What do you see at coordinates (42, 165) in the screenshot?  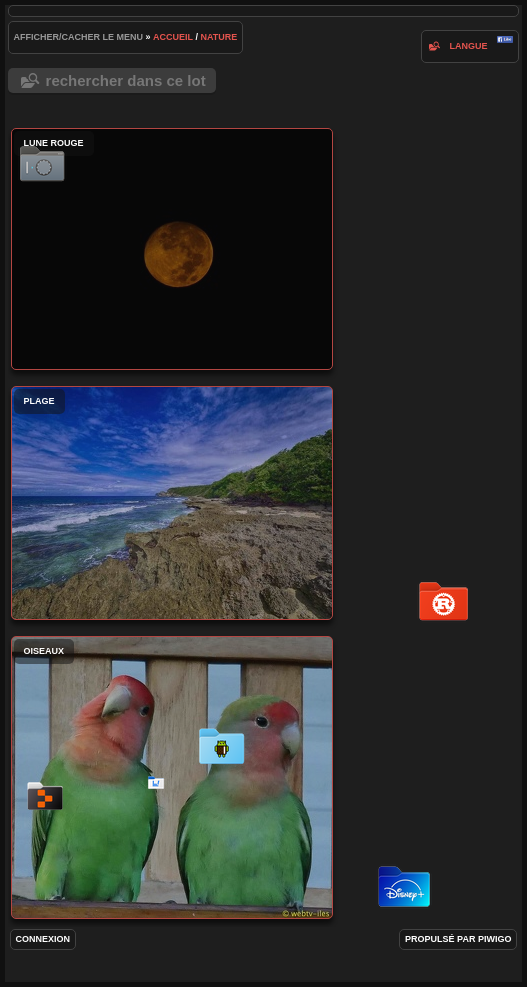 I see `access secured or locked files` at bounding box center [42, 165].